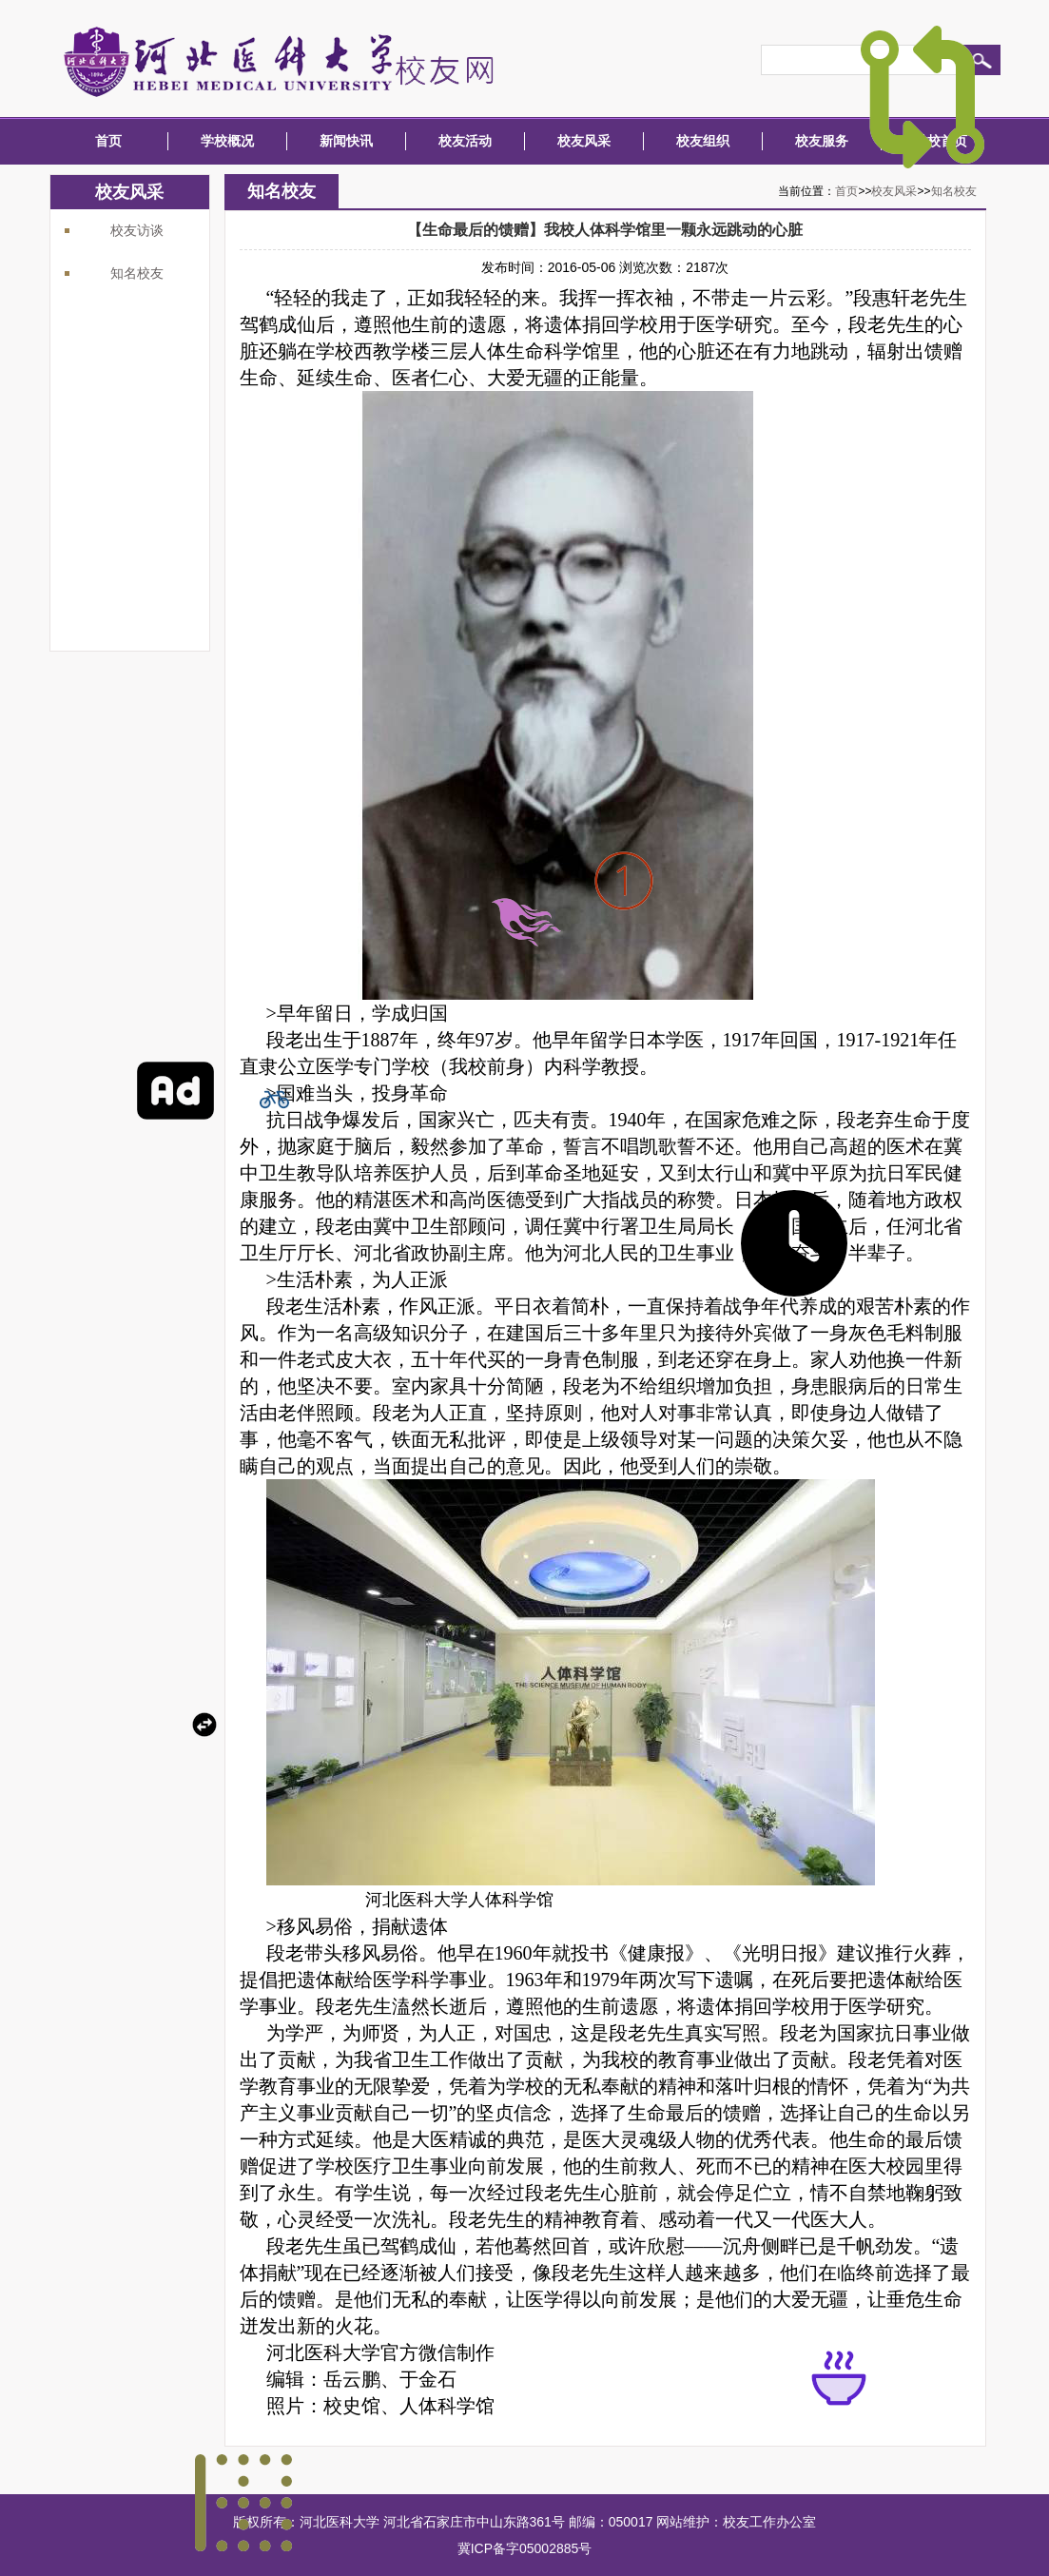 This screenshot has height=2576, width=1049. I want to click on indicates the first step in a sequence or process, so click(624, 881).